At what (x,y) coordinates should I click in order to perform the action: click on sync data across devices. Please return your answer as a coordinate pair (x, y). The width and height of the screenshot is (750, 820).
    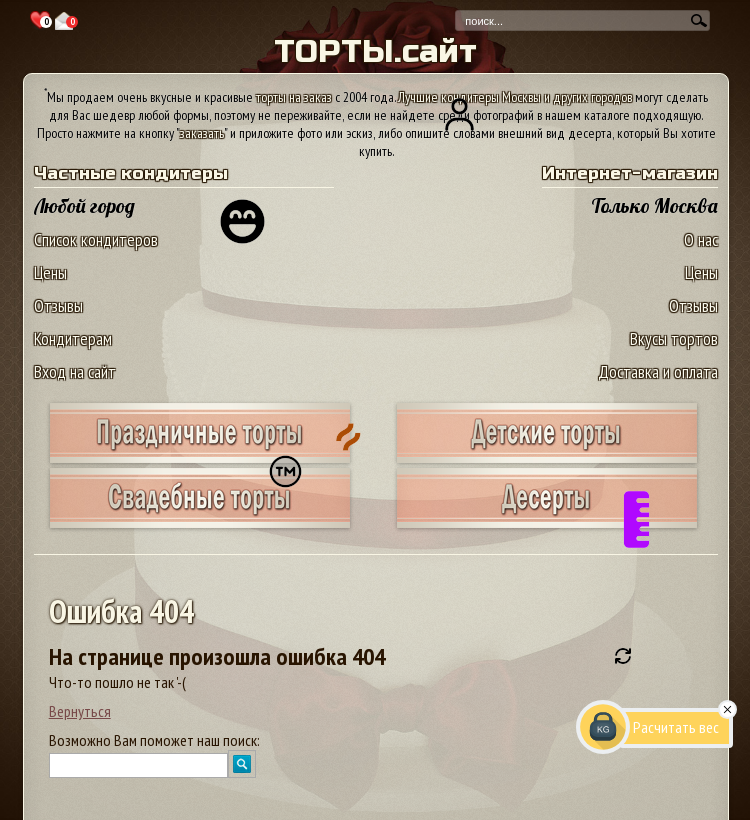
    Looking at the image, I should click on (623, 656).